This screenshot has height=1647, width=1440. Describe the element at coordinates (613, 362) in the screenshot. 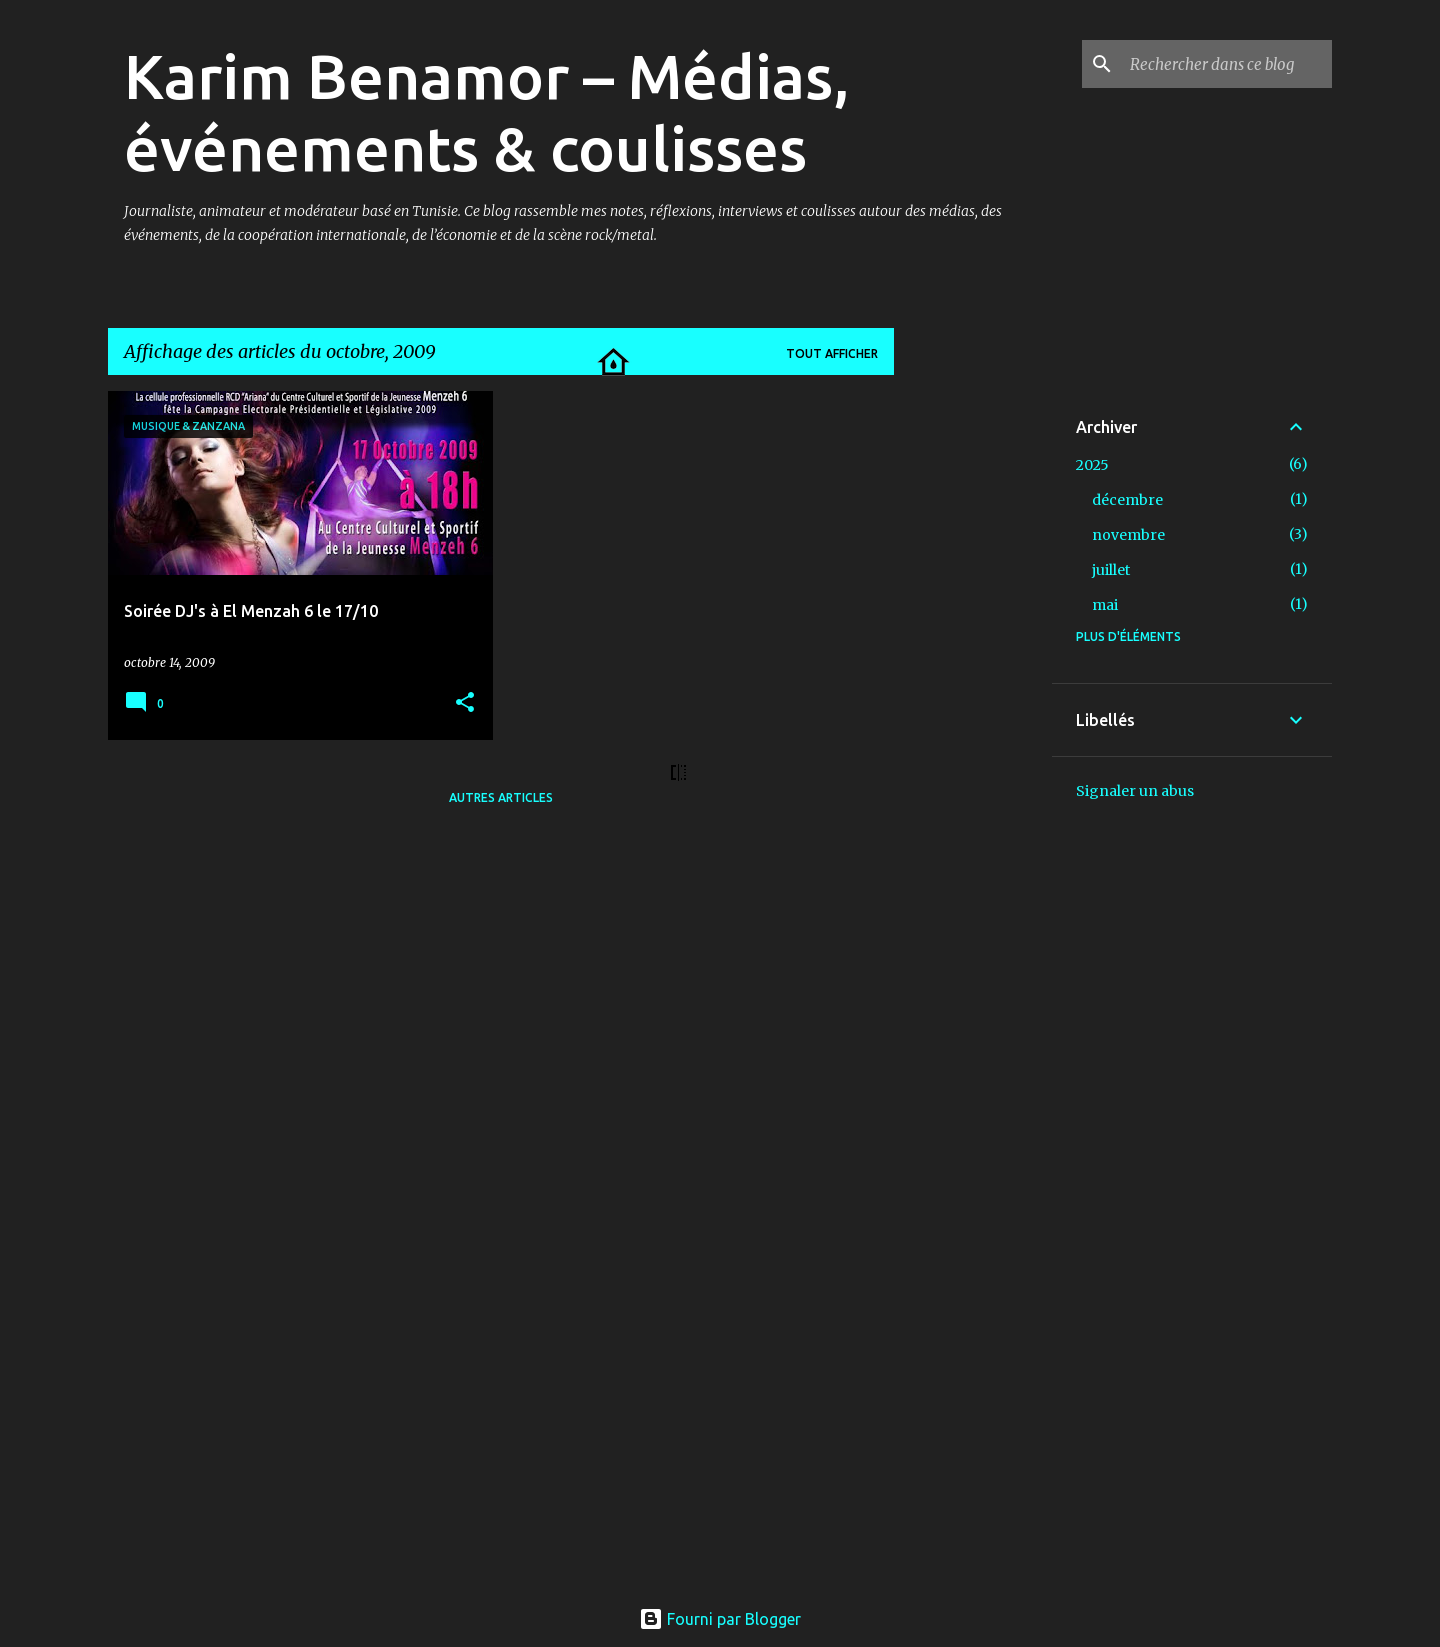

I see `indicates water damage or flooding in a home` at that location.